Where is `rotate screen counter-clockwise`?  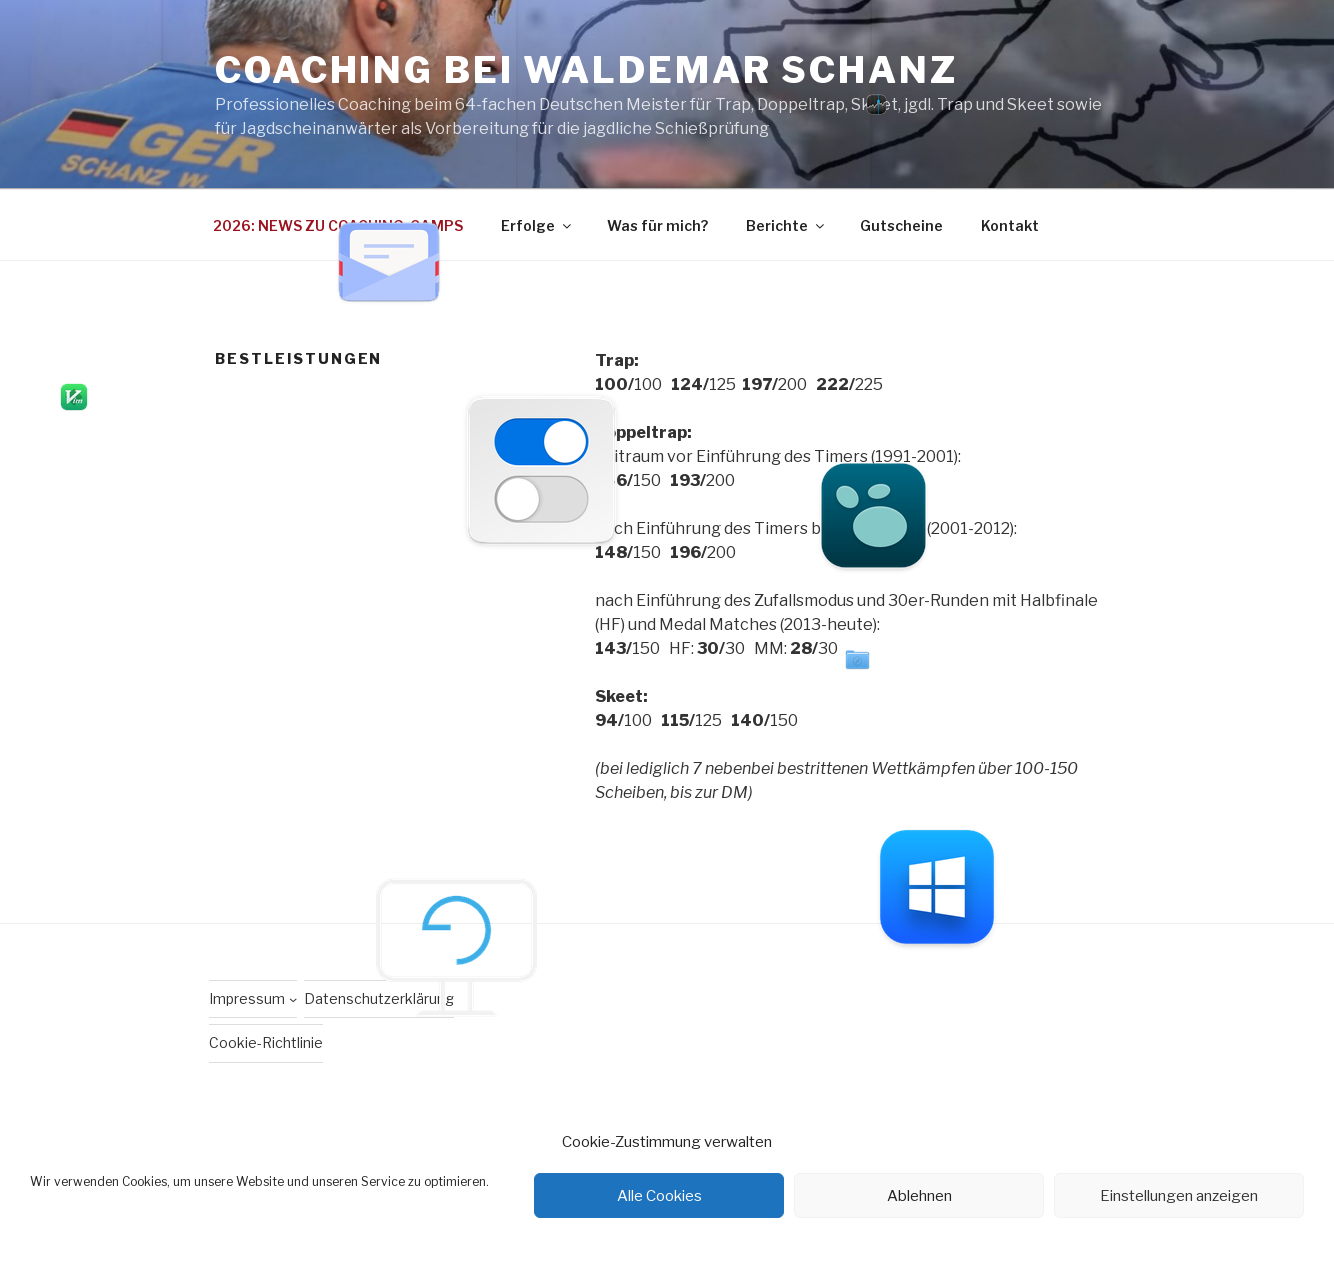 rotate screen counter-clockwise is located at coordinates (456, 947).